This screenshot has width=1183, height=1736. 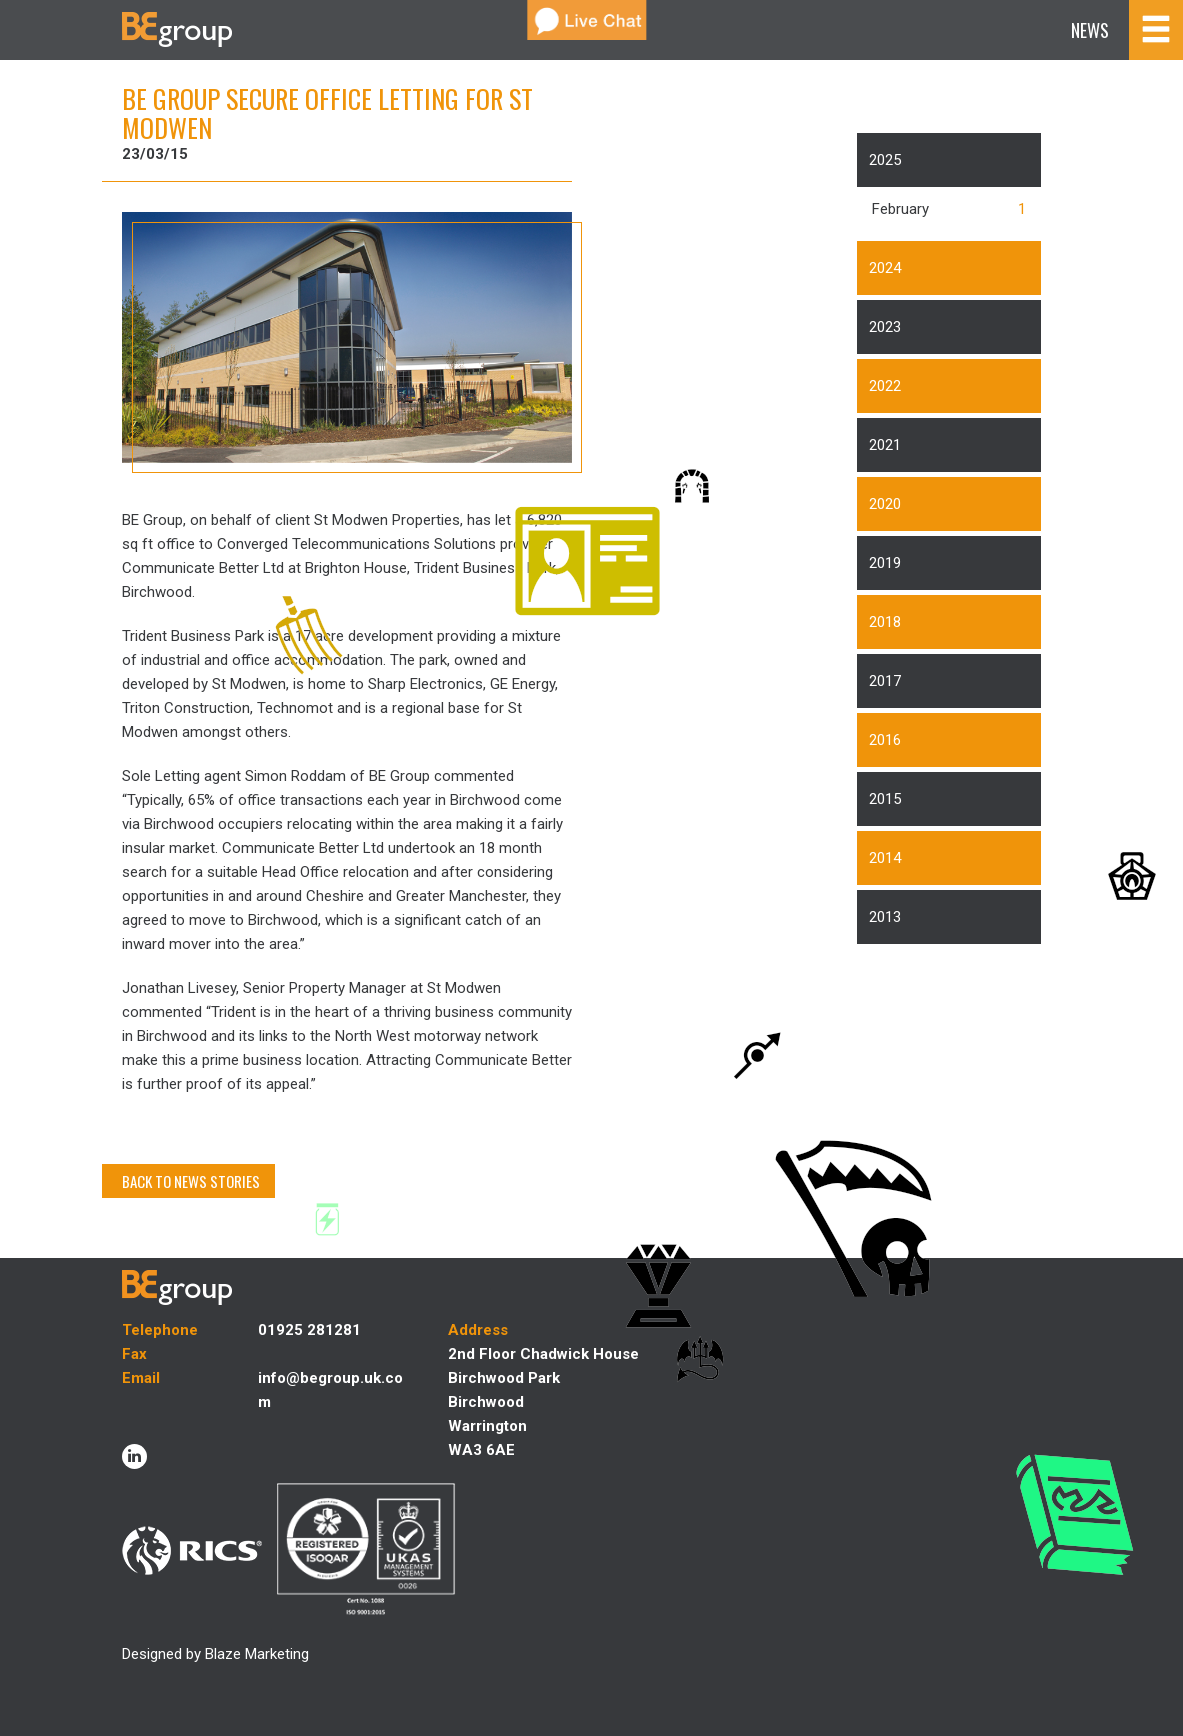 What do you see at coordinates (327, 1219) in the screenshot?
I see `use a stored power-up or energy boost` at bounding box center [327, 1219].